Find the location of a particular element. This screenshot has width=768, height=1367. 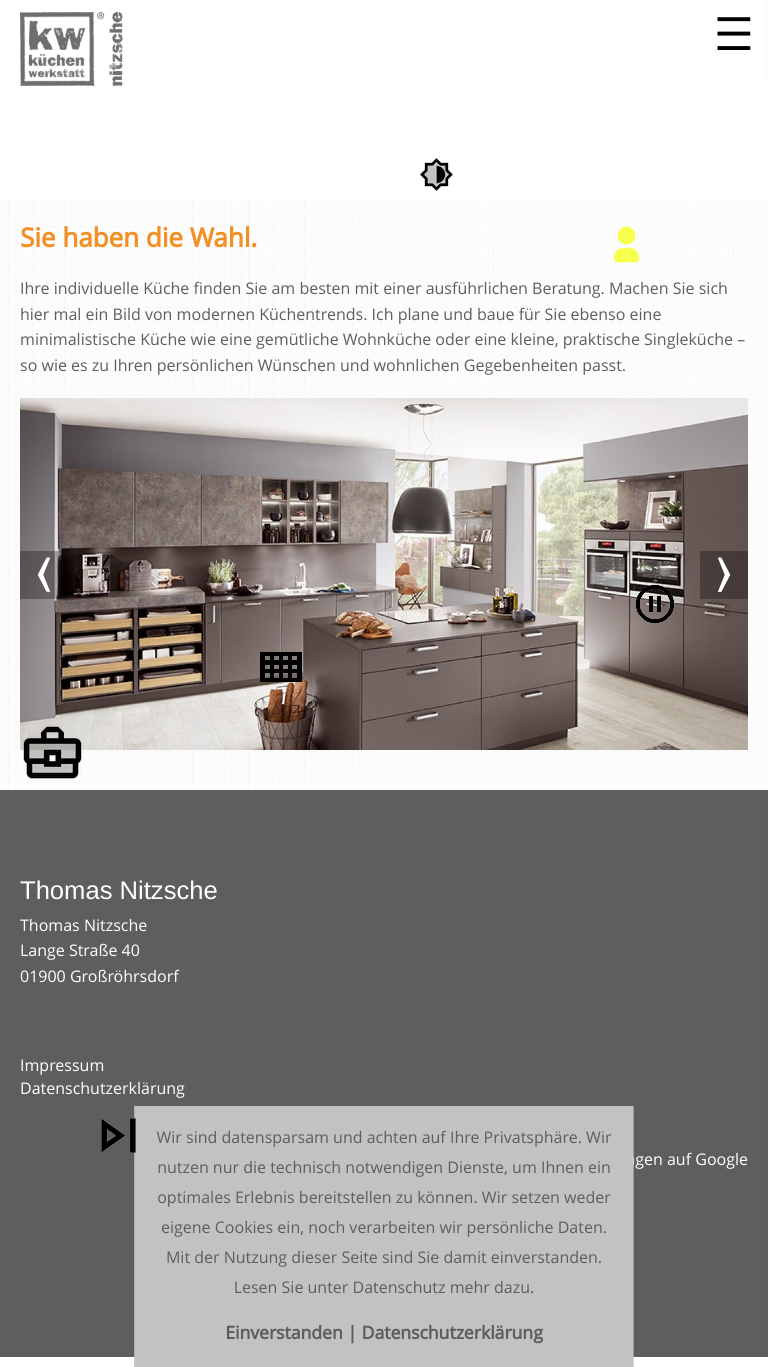

access work or business-related features is located at coordinates (52, 752).